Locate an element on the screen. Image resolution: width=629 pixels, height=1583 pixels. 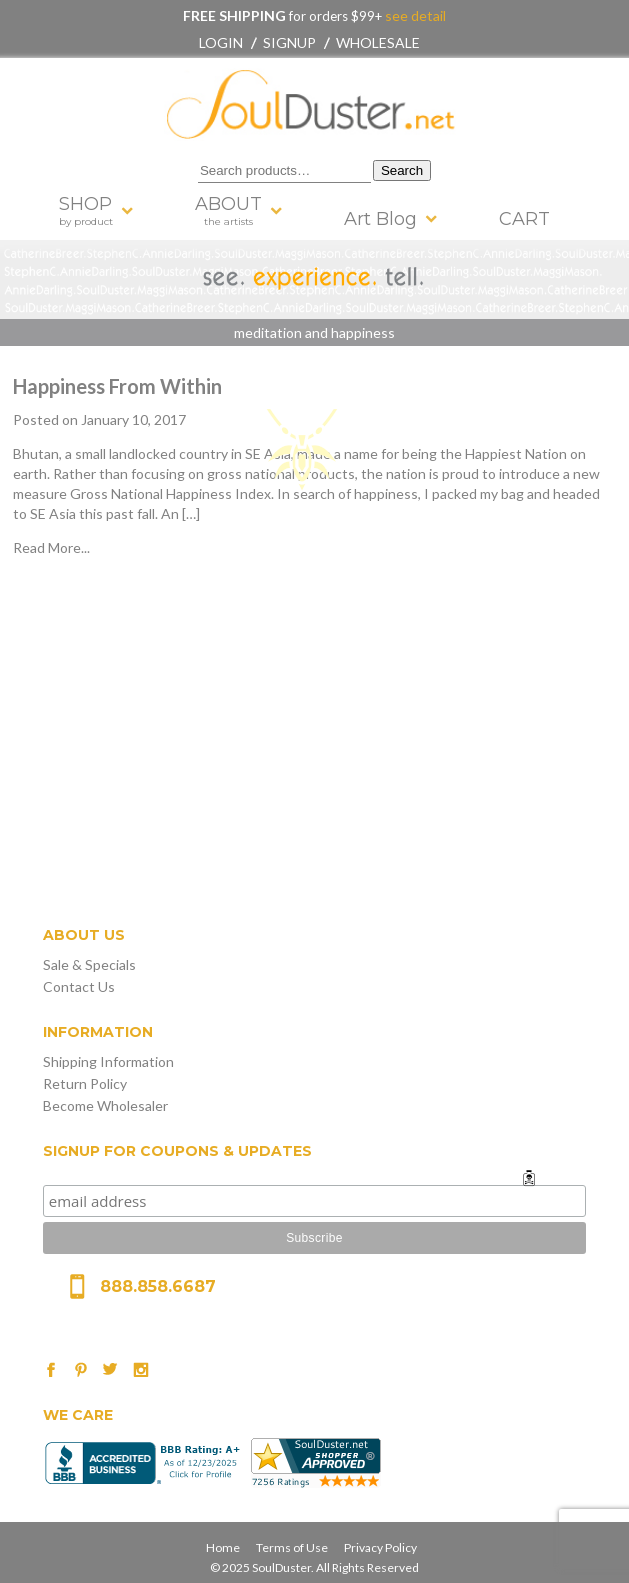
equip a tribal accessory or amulet is located at coordinates (302, 450).